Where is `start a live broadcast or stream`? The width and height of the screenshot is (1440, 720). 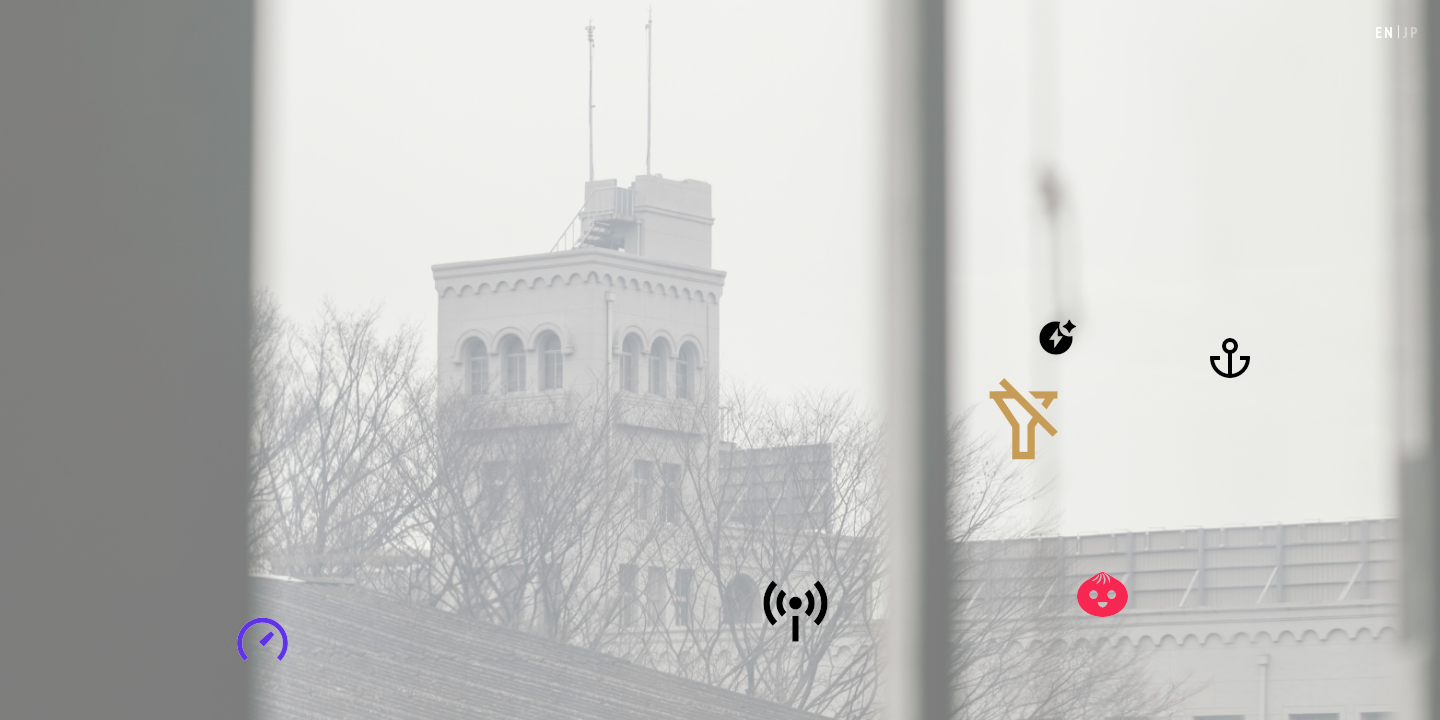
start a live broadcast or stream is located at coordinates (795, 609).